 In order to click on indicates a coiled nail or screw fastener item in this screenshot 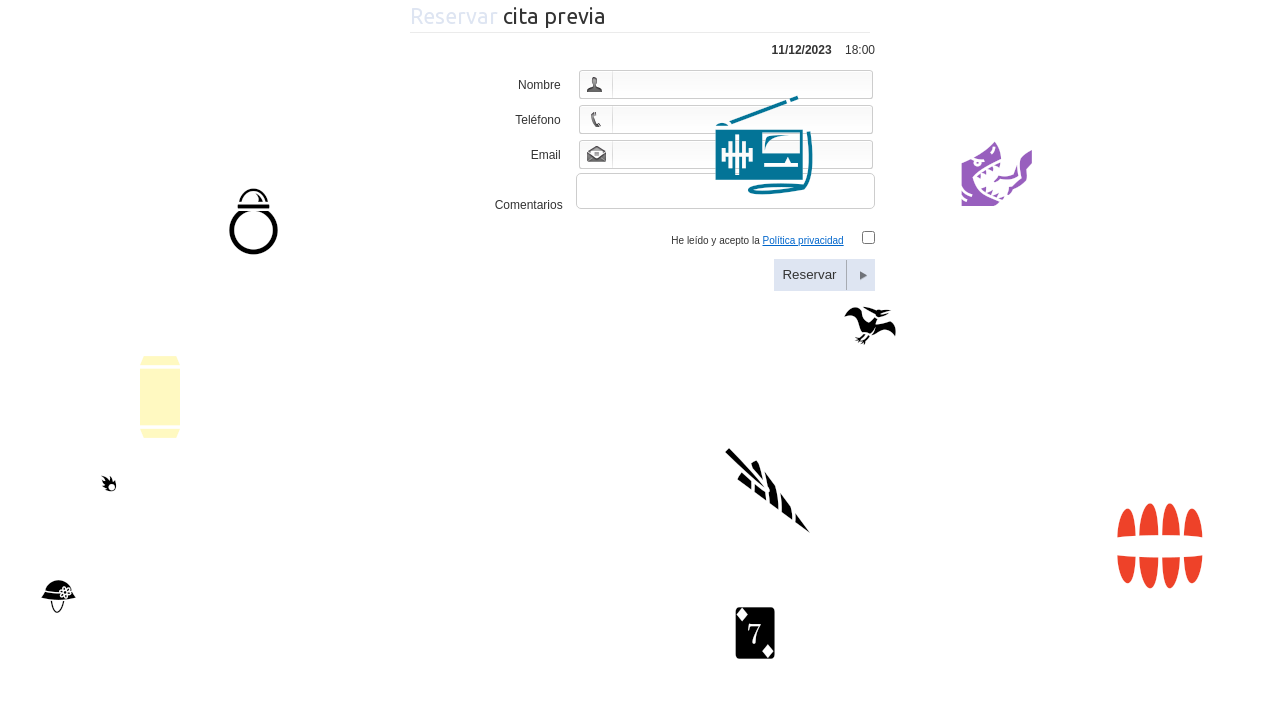, I will do `click(767, 490)`.